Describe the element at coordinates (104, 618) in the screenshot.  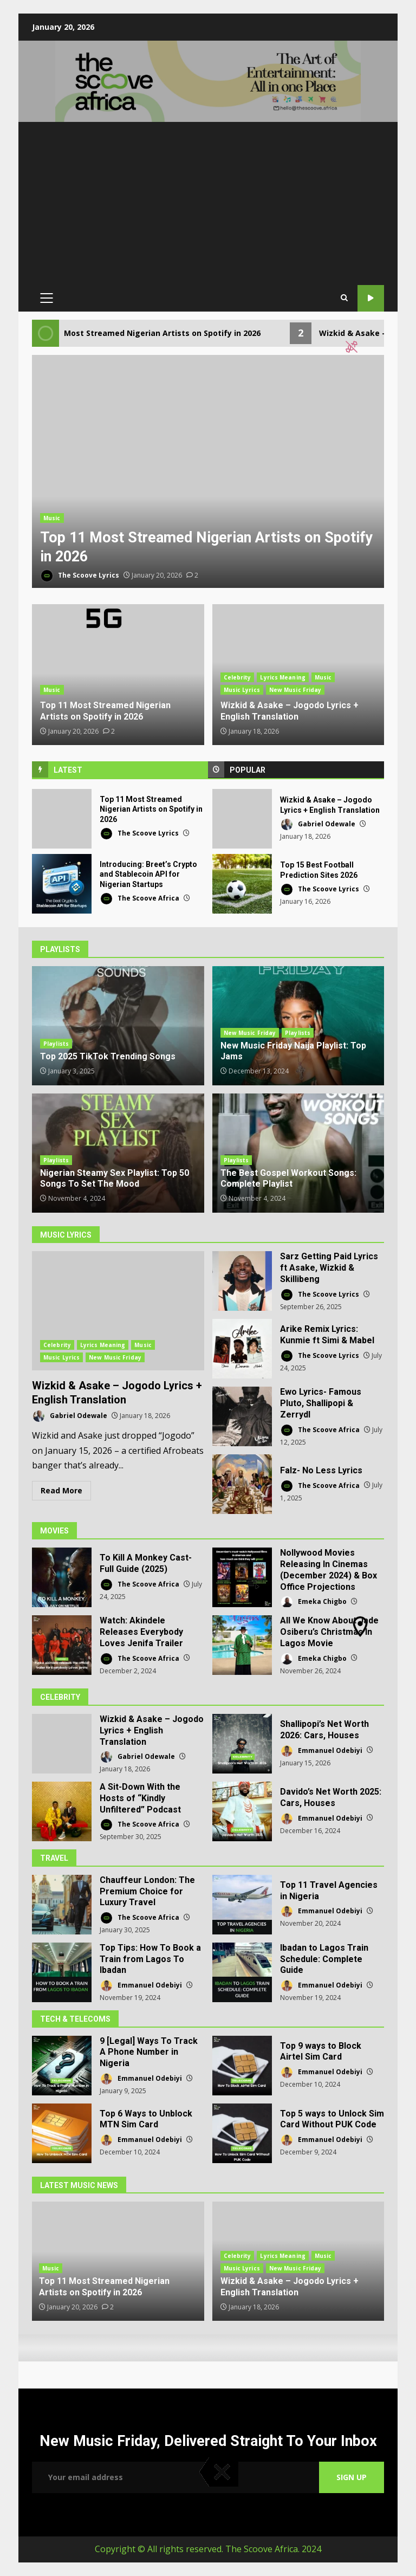
I see `indicates 5G network connectivity` at that location.